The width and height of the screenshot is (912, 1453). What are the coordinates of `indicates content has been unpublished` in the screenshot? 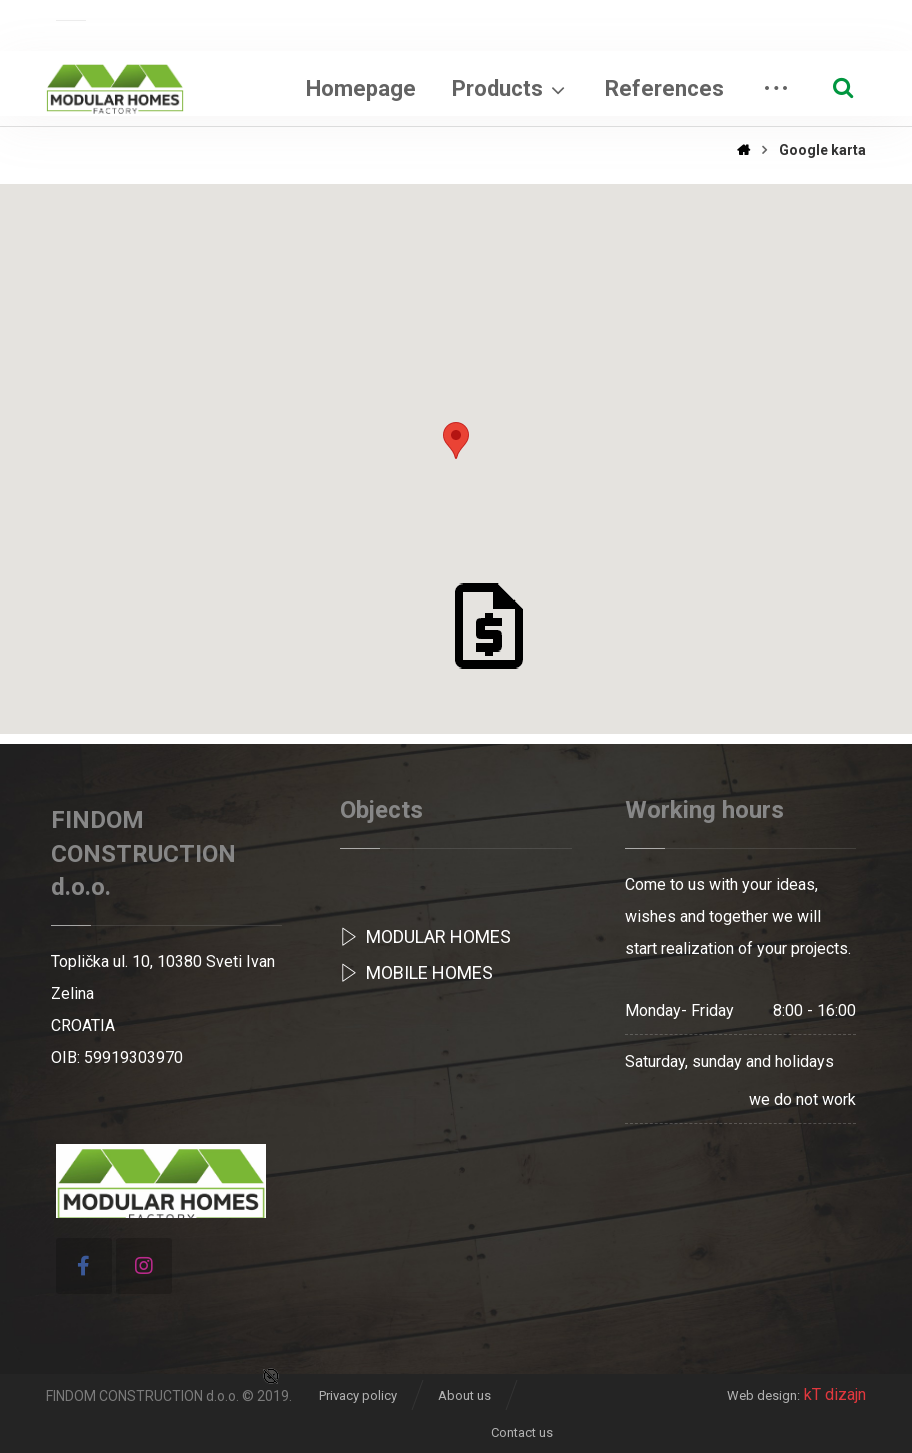 It's located at (271, 1376).